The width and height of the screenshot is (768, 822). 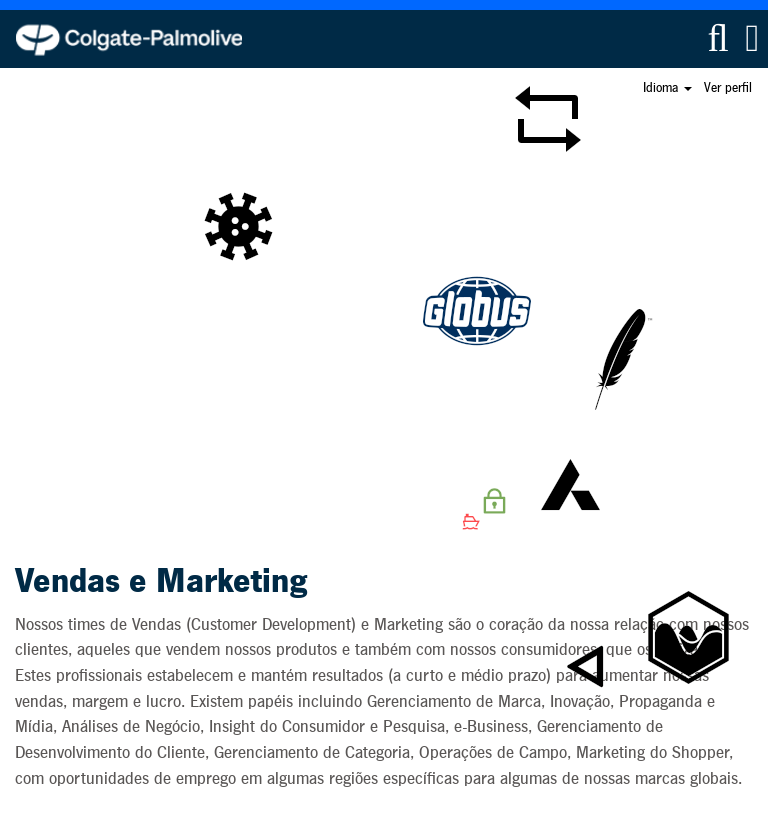 What do you see at coordinates (548, 119) in the screenshot?
I see `enable repeat playback mode` at bounding box center [548, 119].